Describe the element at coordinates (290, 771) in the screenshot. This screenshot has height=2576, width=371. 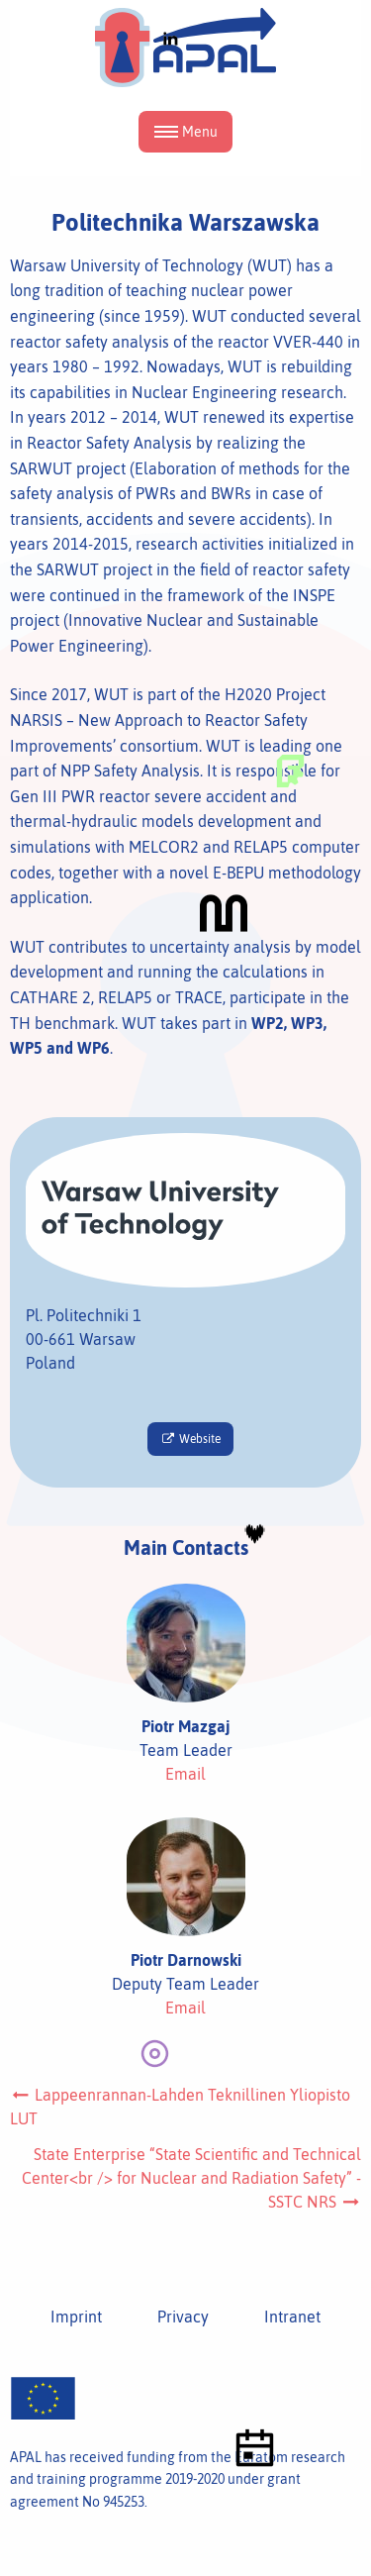
I see `open FreeCAD application` at that location.